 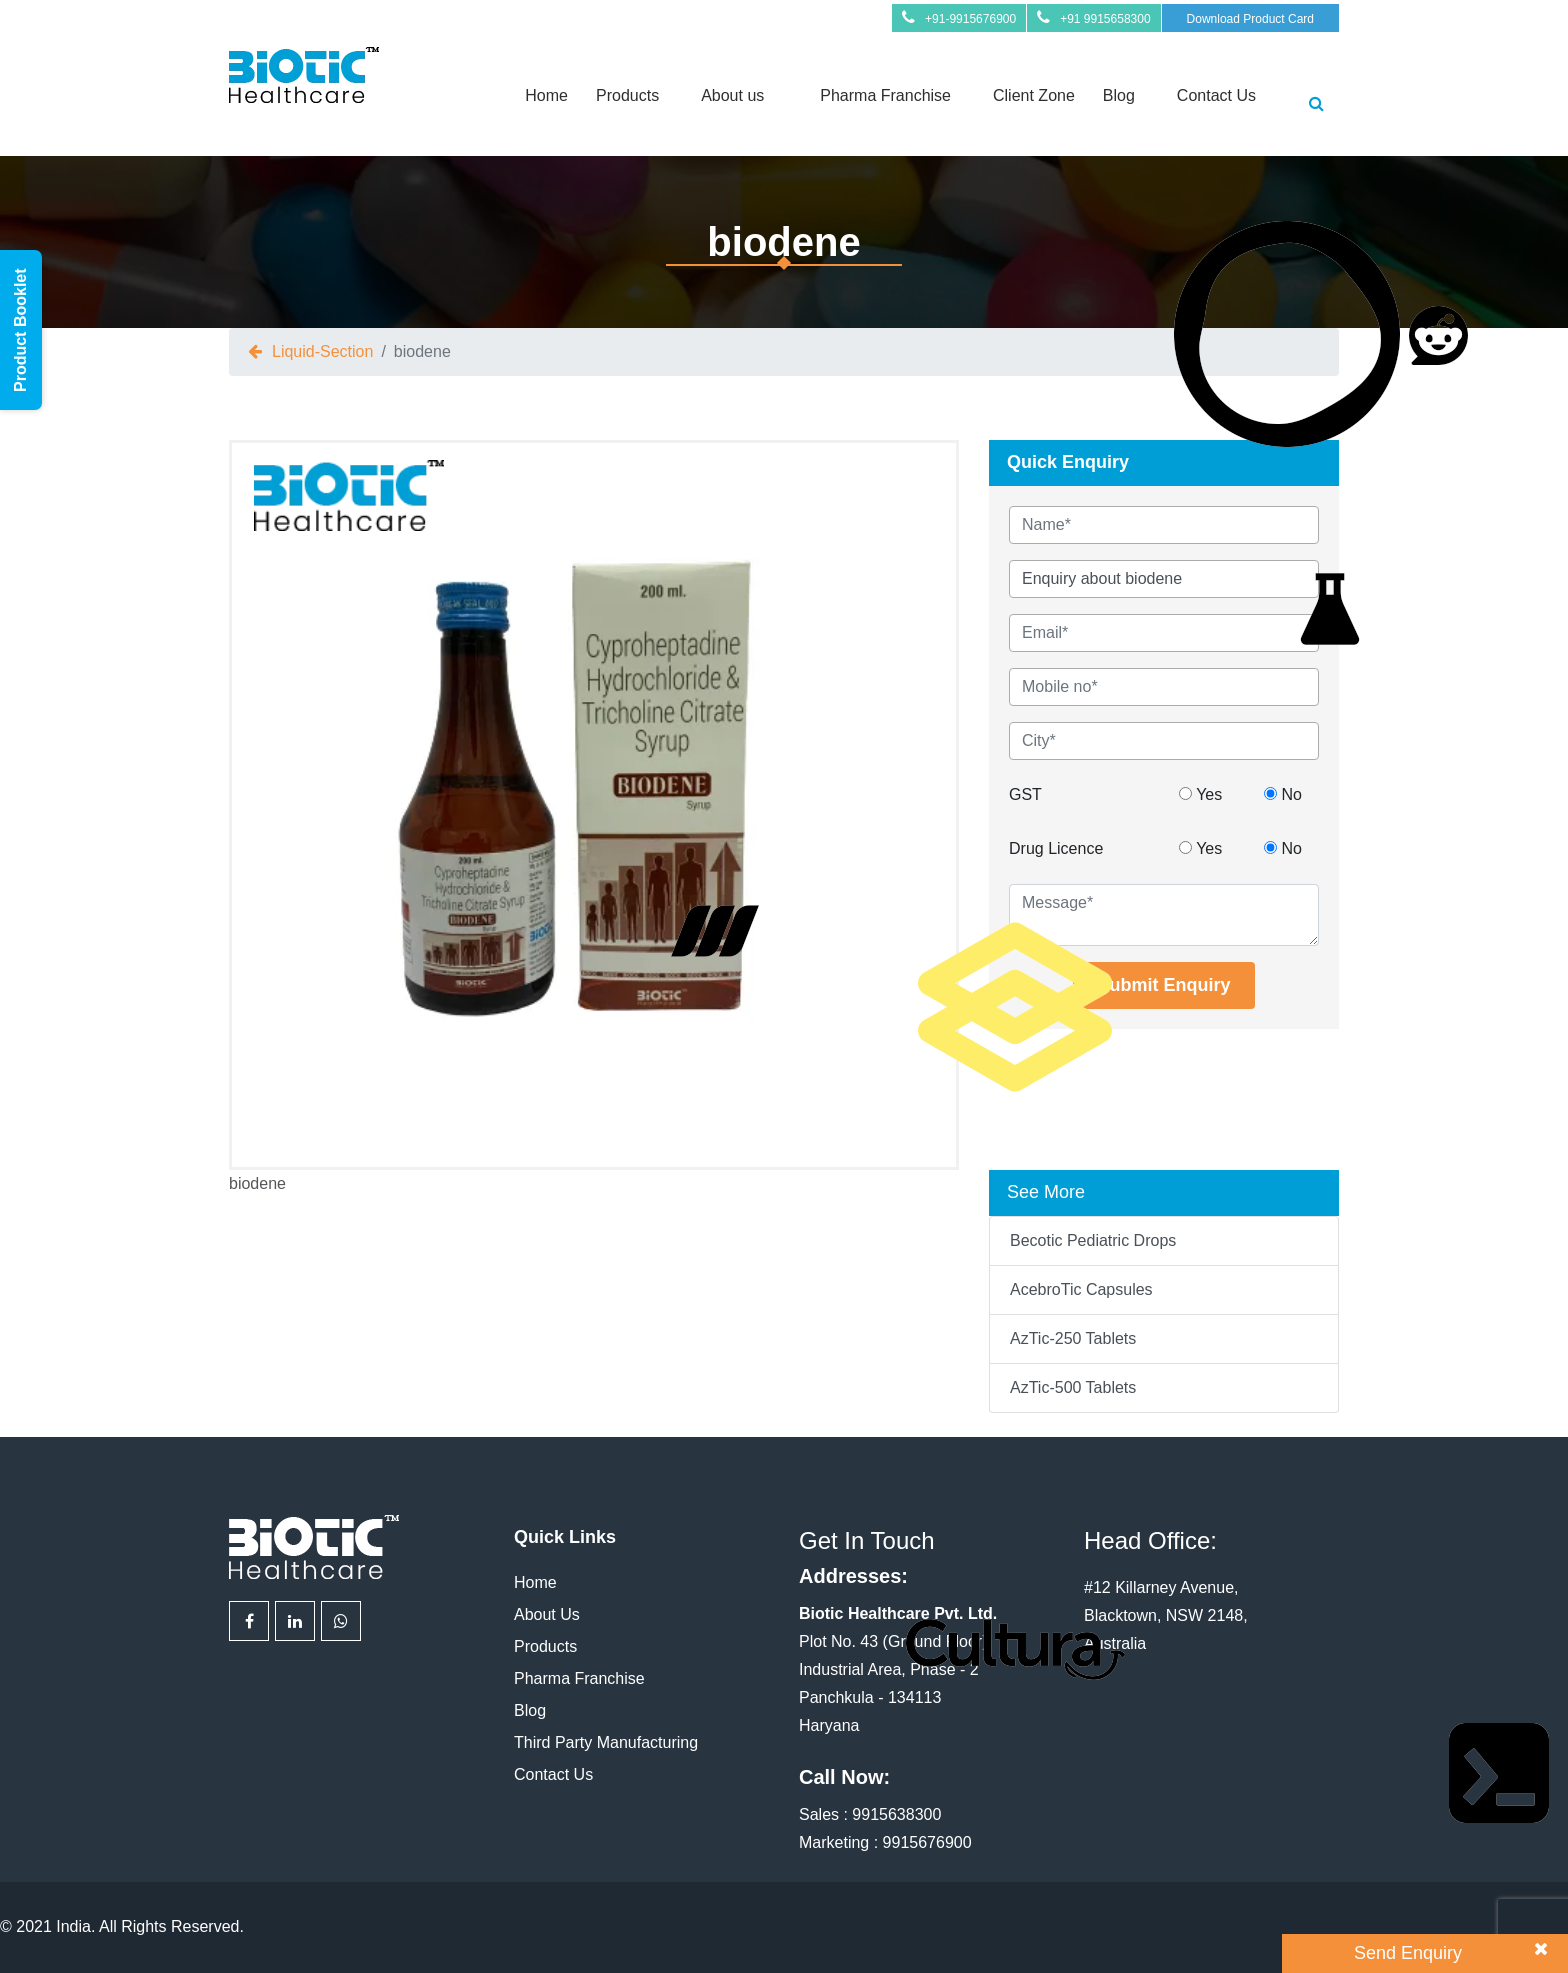 What do you see at coordinates (715, 931) in the screenshot?
I see `meilisearch search engine logo` at bounding box center [715, 931].